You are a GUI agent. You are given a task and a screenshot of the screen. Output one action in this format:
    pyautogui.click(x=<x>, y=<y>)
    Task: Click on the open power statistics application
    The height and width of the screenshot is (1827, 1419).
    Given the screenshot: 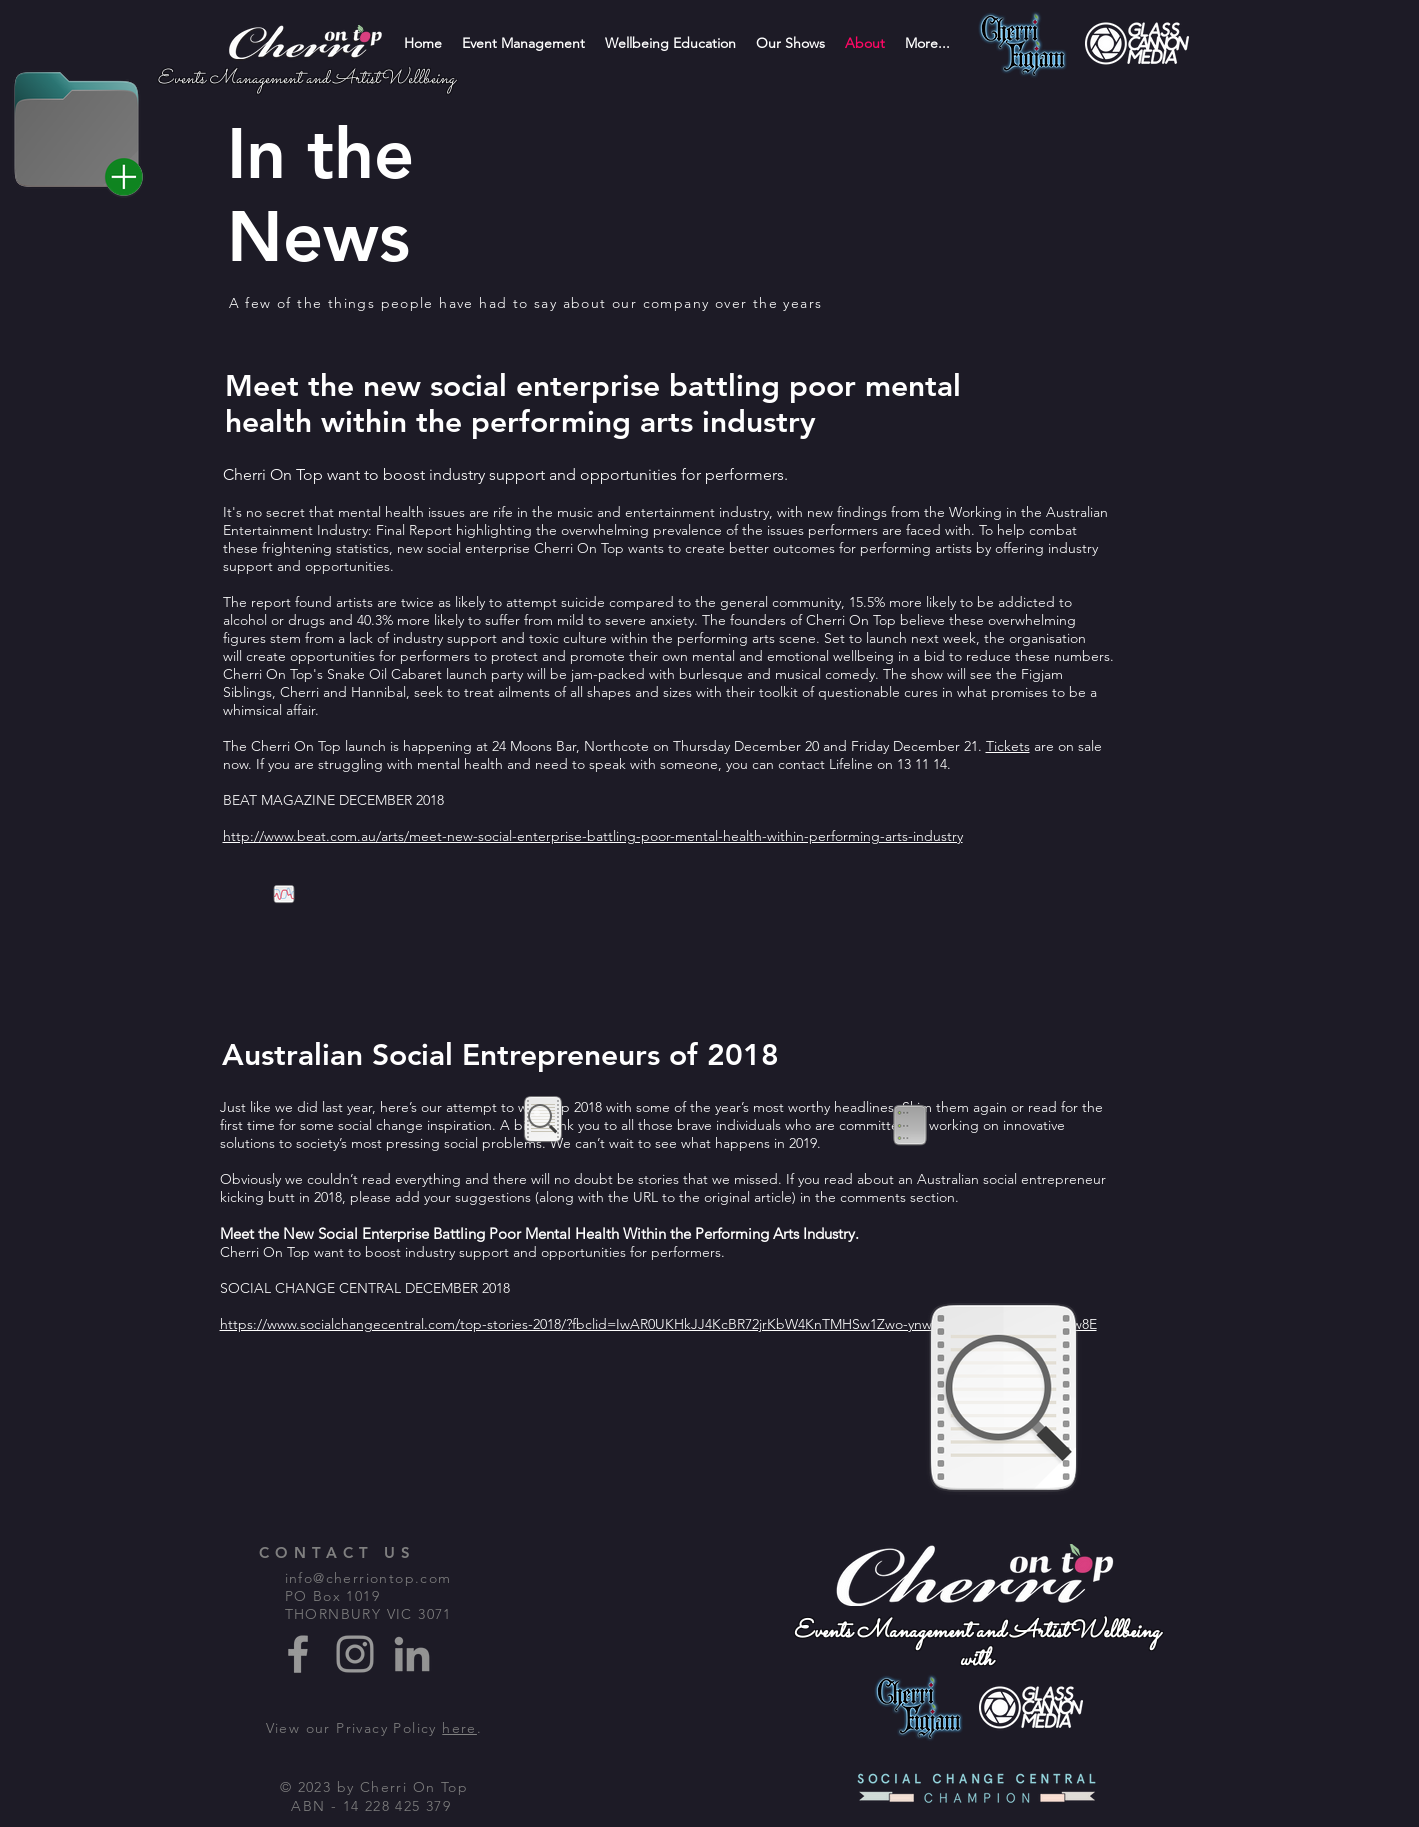 What is the action you would take?
    pyautogui.click(x=284, y=894)
    